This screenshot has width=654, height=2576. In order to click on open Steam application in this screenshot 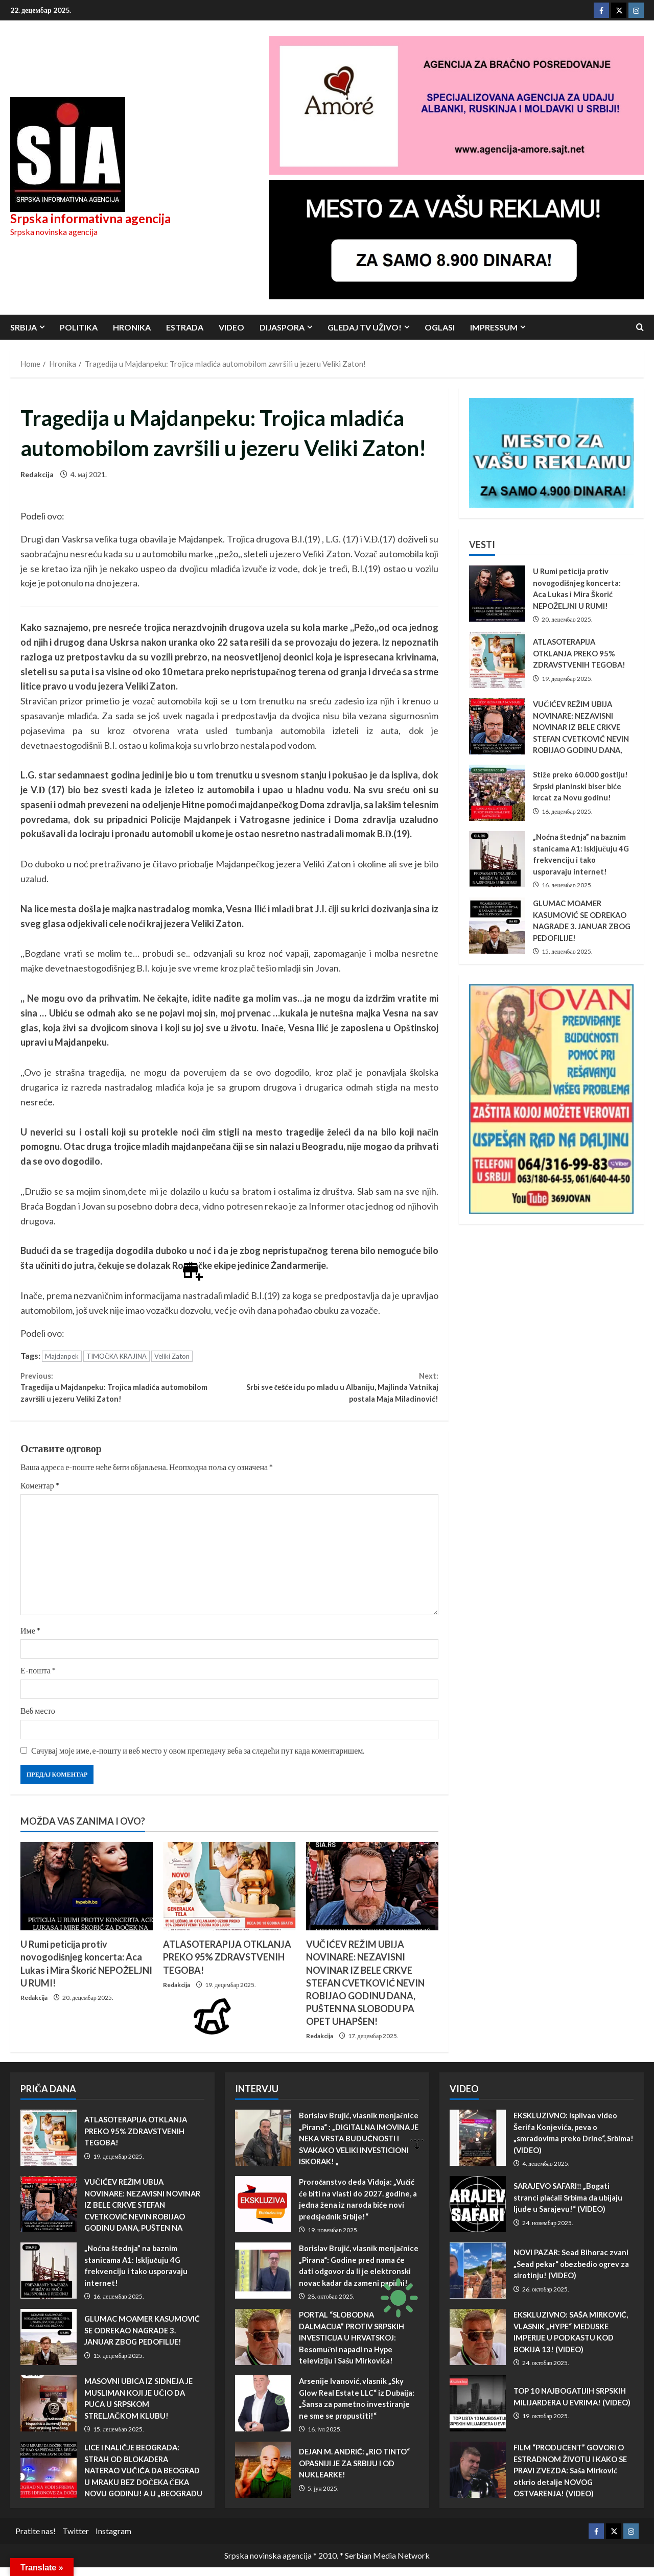, I will do `click(280, 2400)`.